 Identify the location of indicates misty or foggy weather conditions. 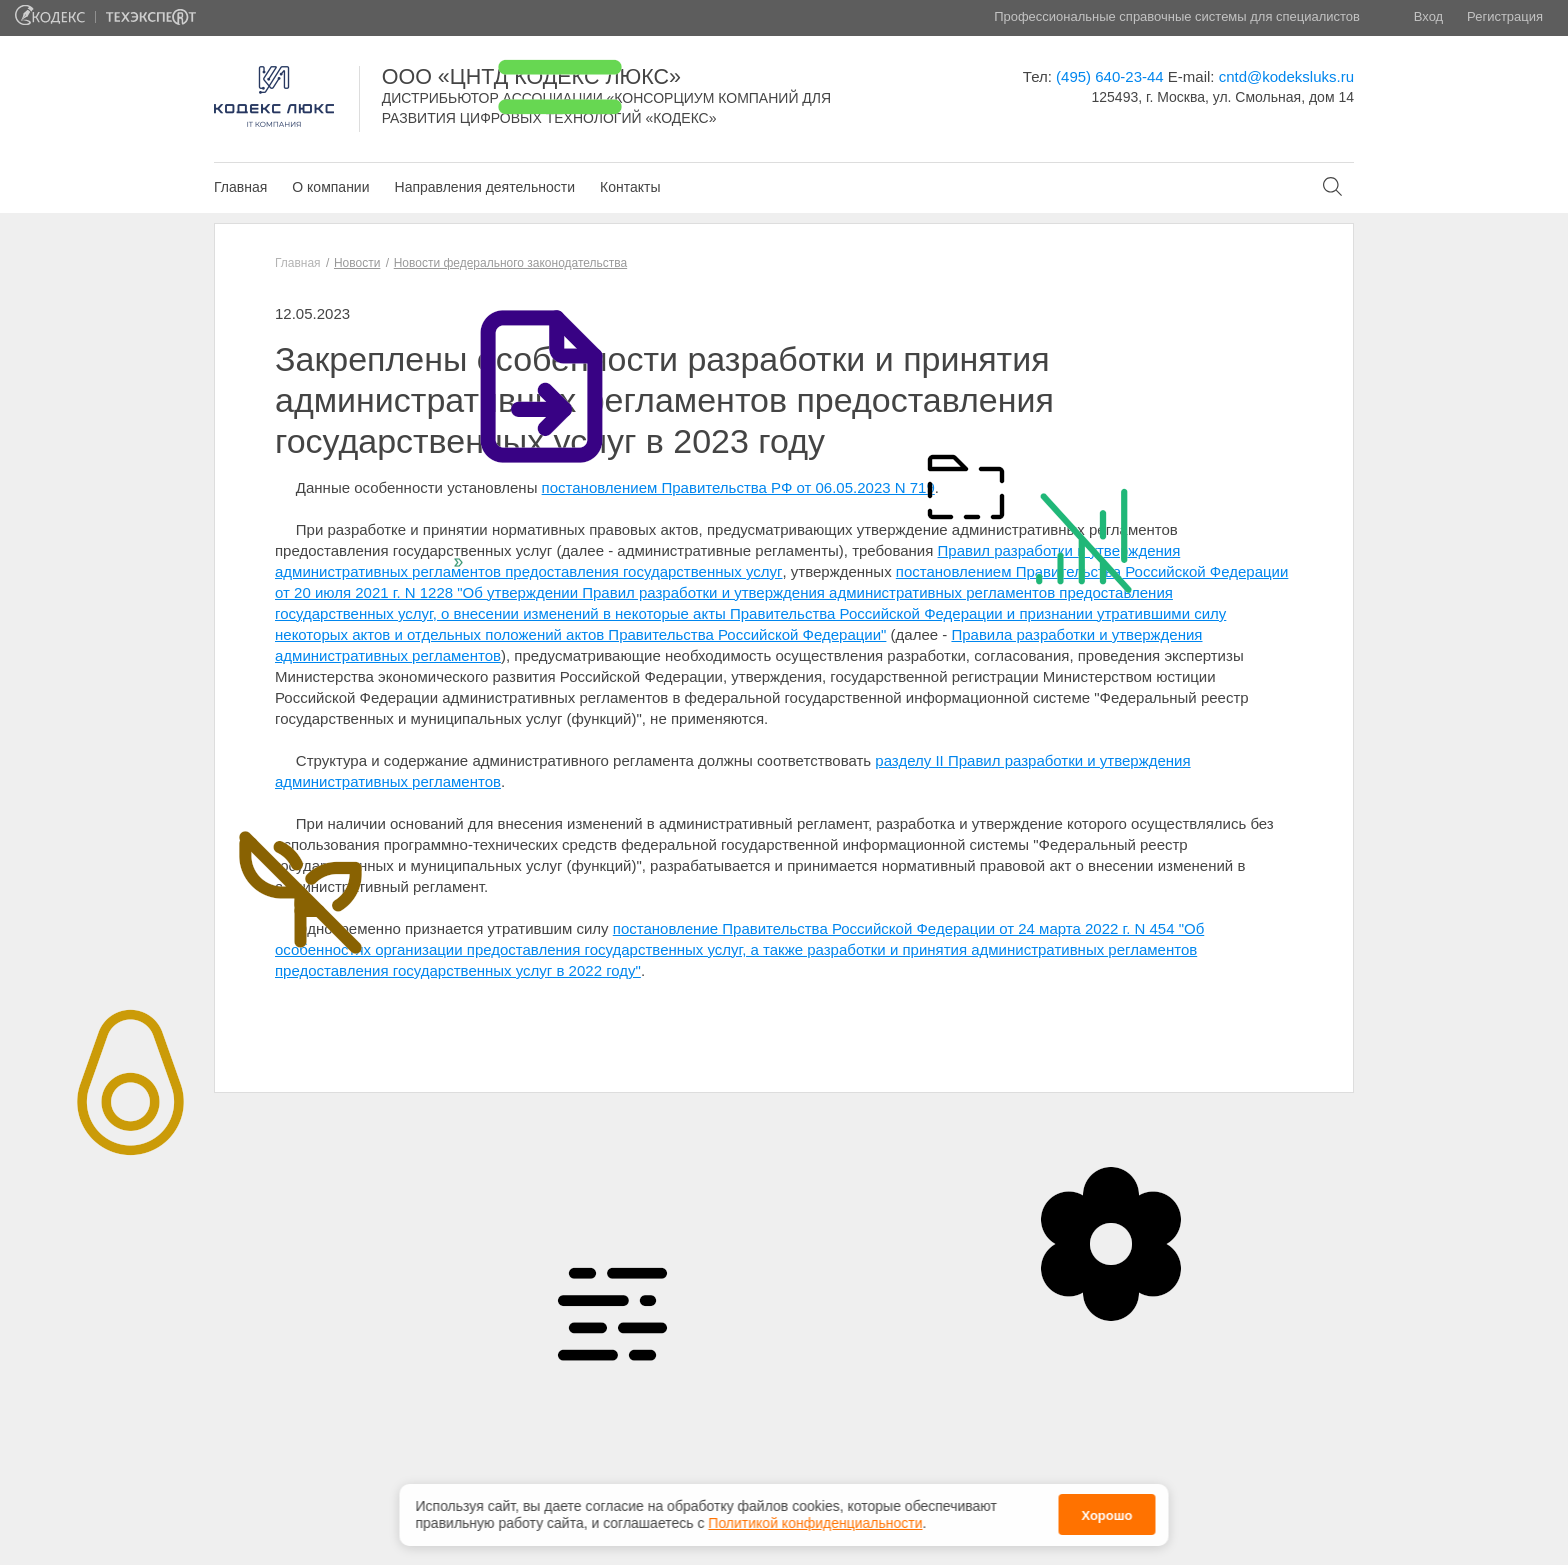
(612, 1311).